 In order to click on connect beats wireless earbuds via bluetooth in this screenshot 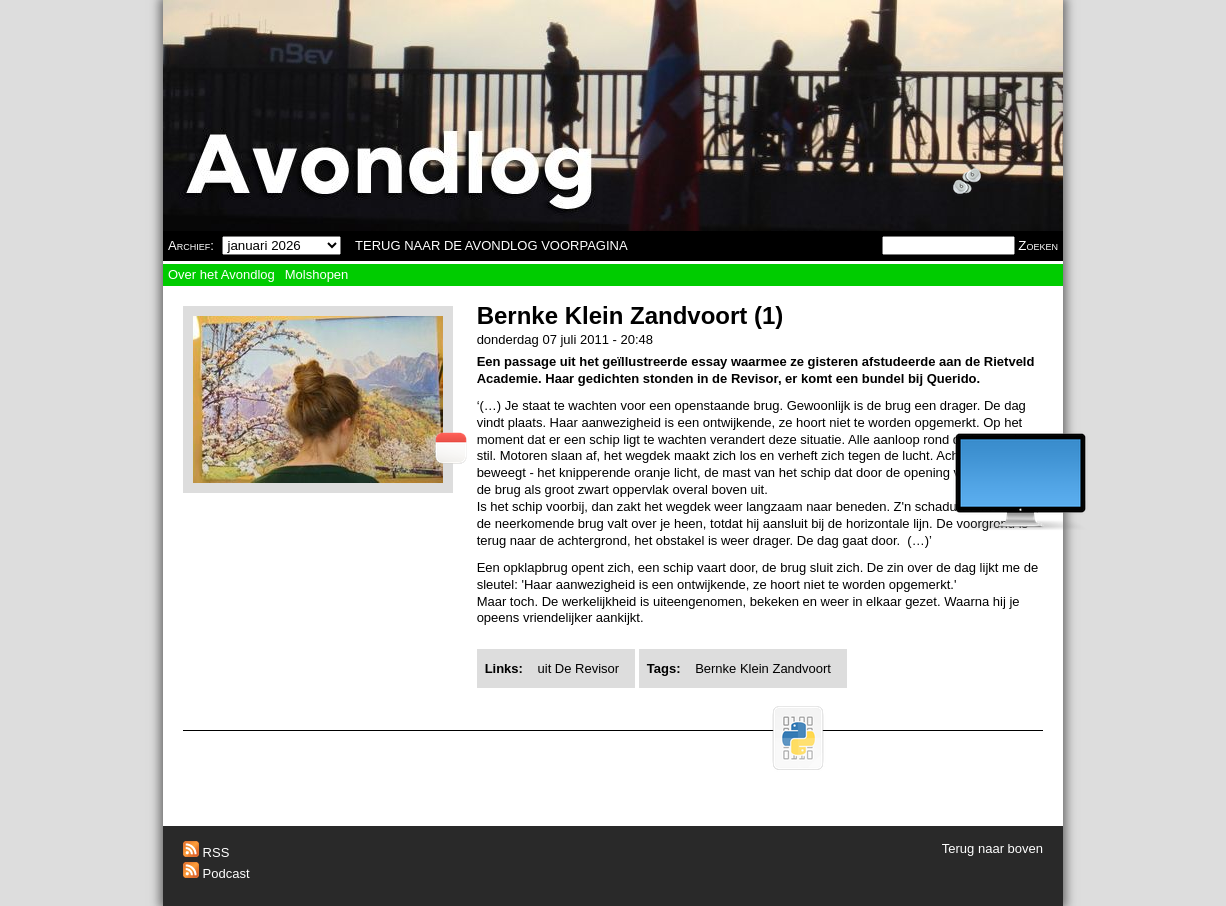, I will do `click(967, 181)`.